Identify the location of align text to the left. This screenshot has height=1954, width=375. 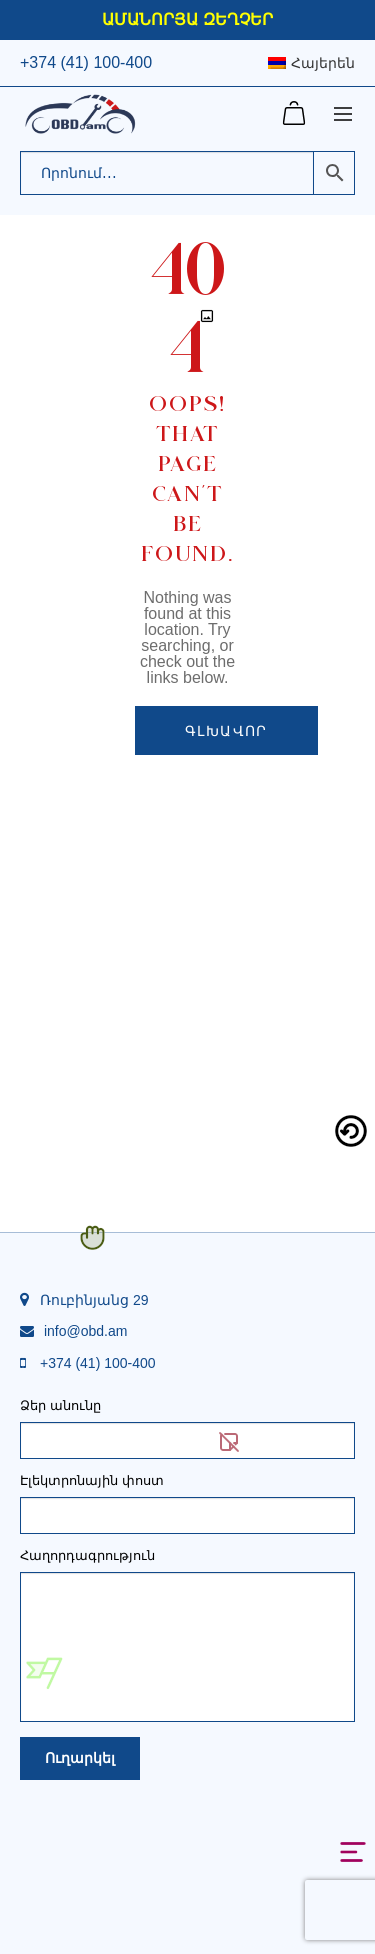
(353, 1852).